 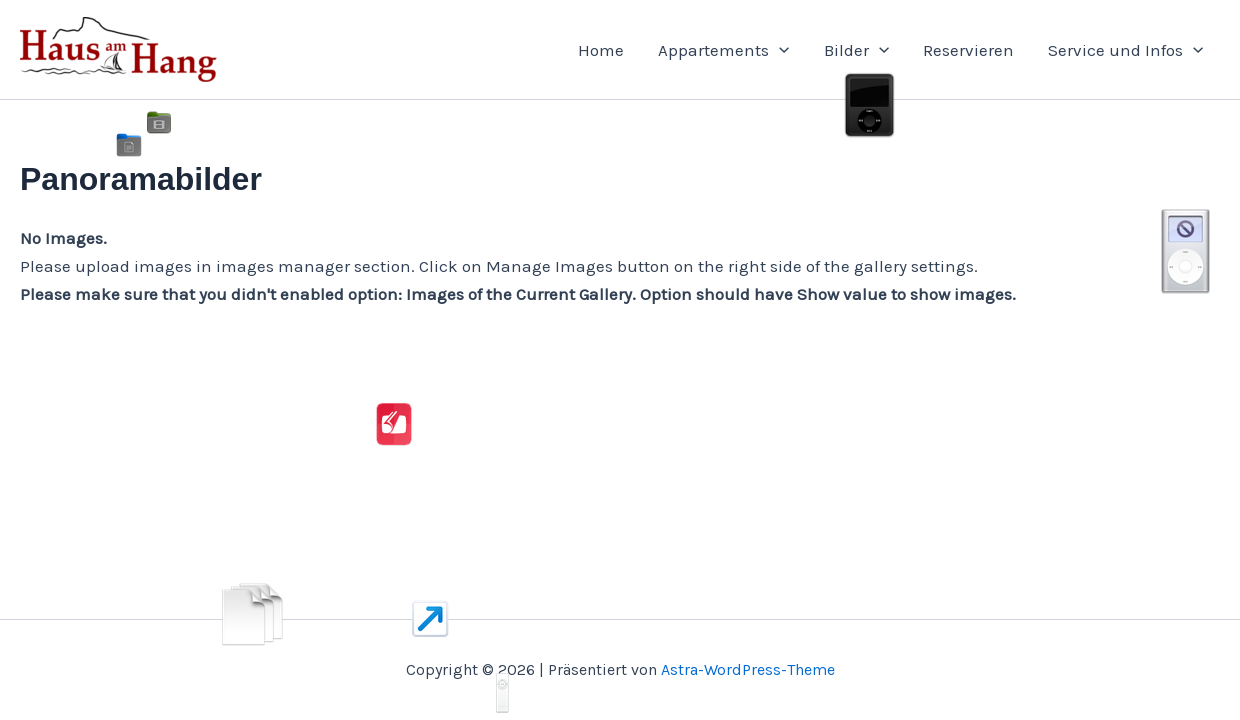 What do you see at coordinates (458, 590) in the screenshot?
I see `indicates this item is a shortcut to another file or application` at bounding box center [458, 590].